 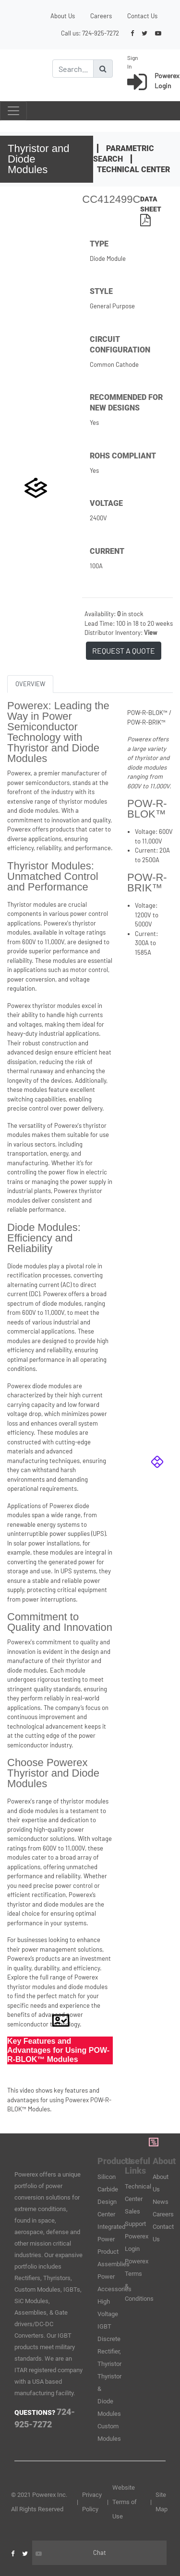 I want to click on pix instant payment logo, so click(x=157, y=1462).